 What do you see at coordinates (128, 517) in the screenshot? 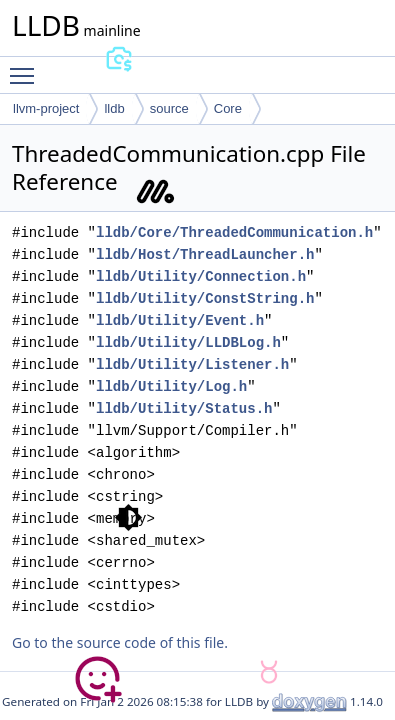
I see `adjust screen brightness` at bounding box center [128, 517].